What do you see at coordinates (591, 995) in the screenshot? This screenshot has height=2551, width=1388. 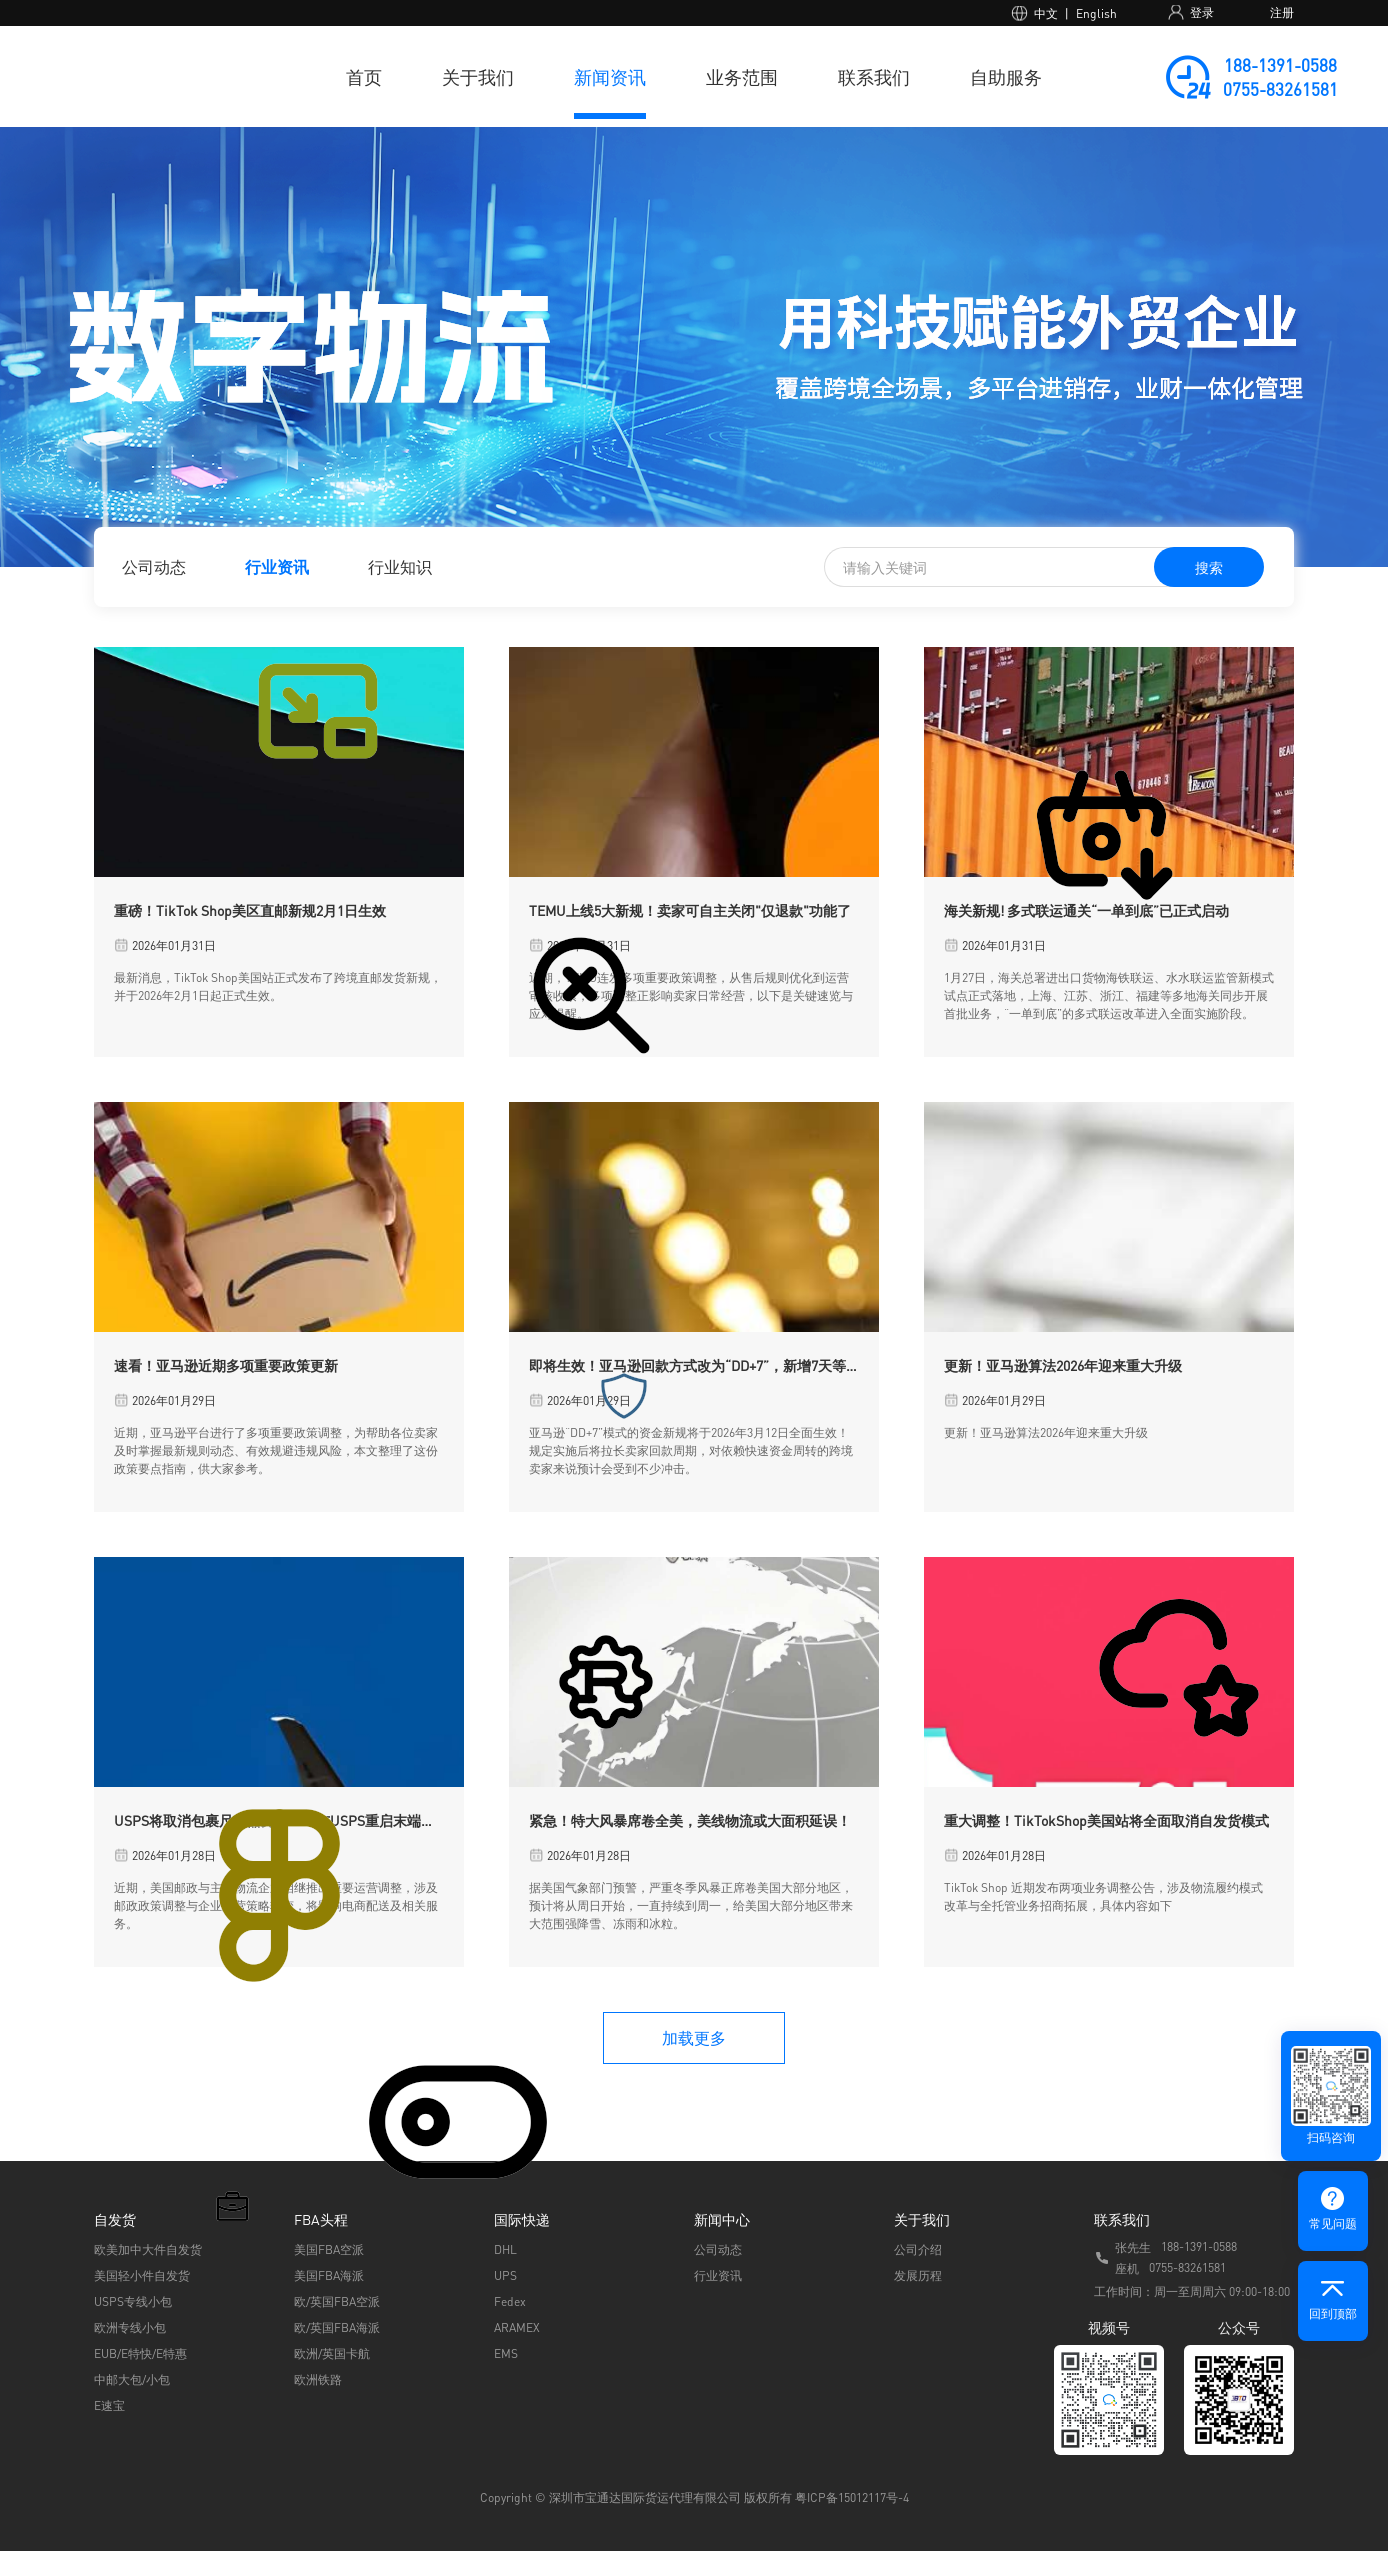 I see `cancel or exit search mode` at bounding box center [591, 995].